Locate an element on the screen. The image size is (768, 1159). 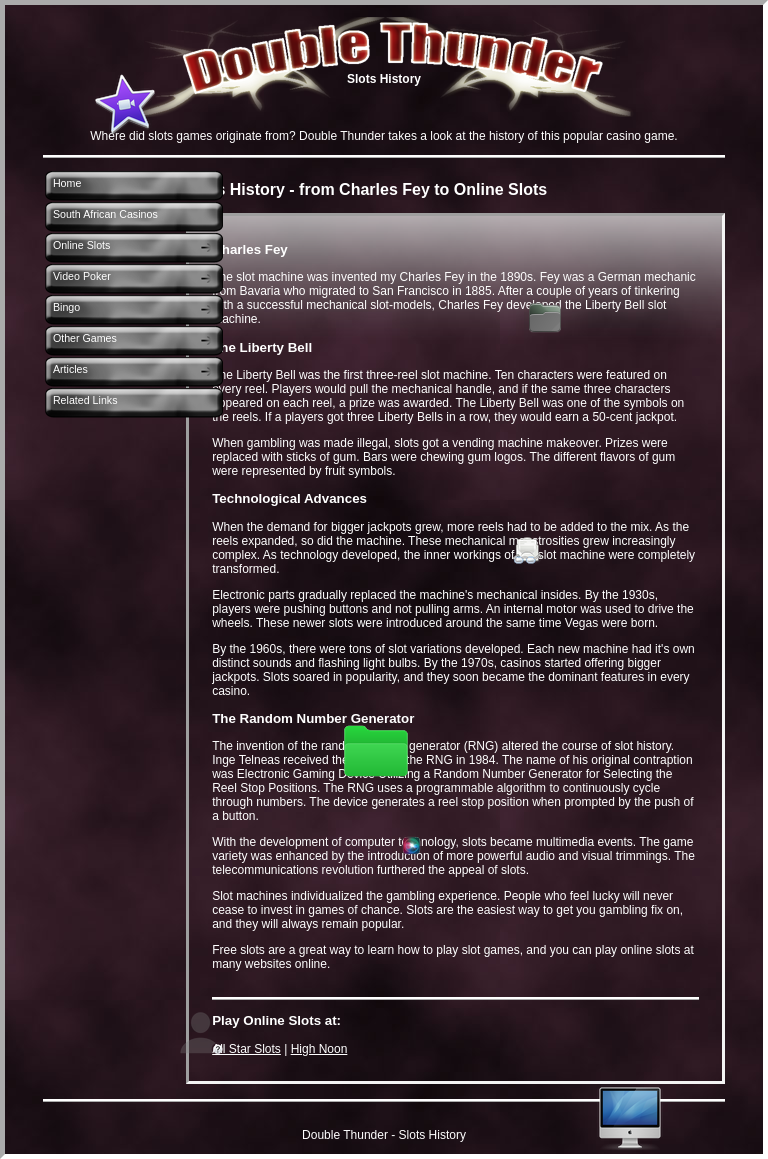
unknown or unidentified user account is located at coordinates (200, 1032).